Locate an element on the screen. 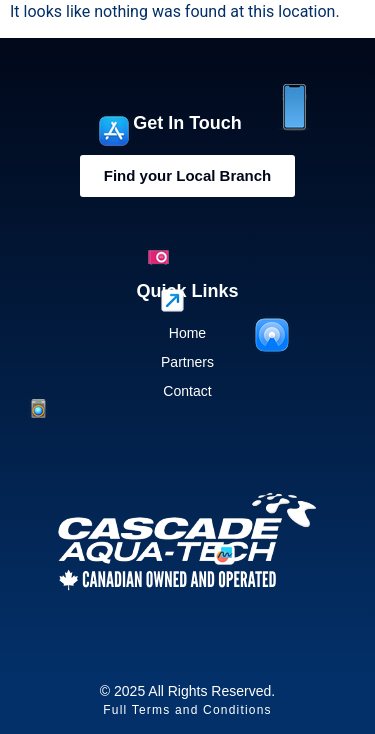  indicates a non-RAID configured storage device is located at coordinates (38, 408).